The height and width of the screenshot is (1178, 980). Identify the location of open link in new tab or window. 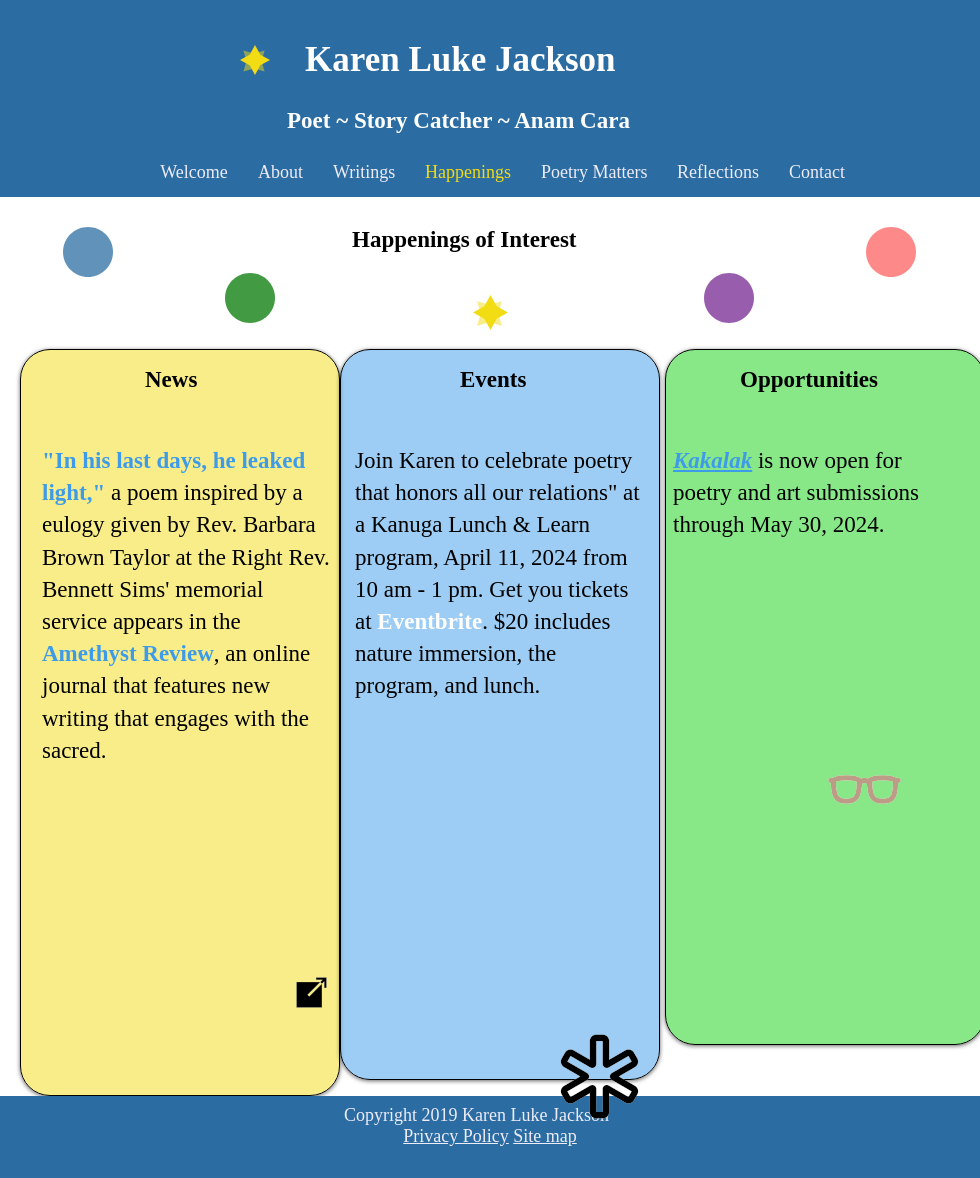
(311, 992).